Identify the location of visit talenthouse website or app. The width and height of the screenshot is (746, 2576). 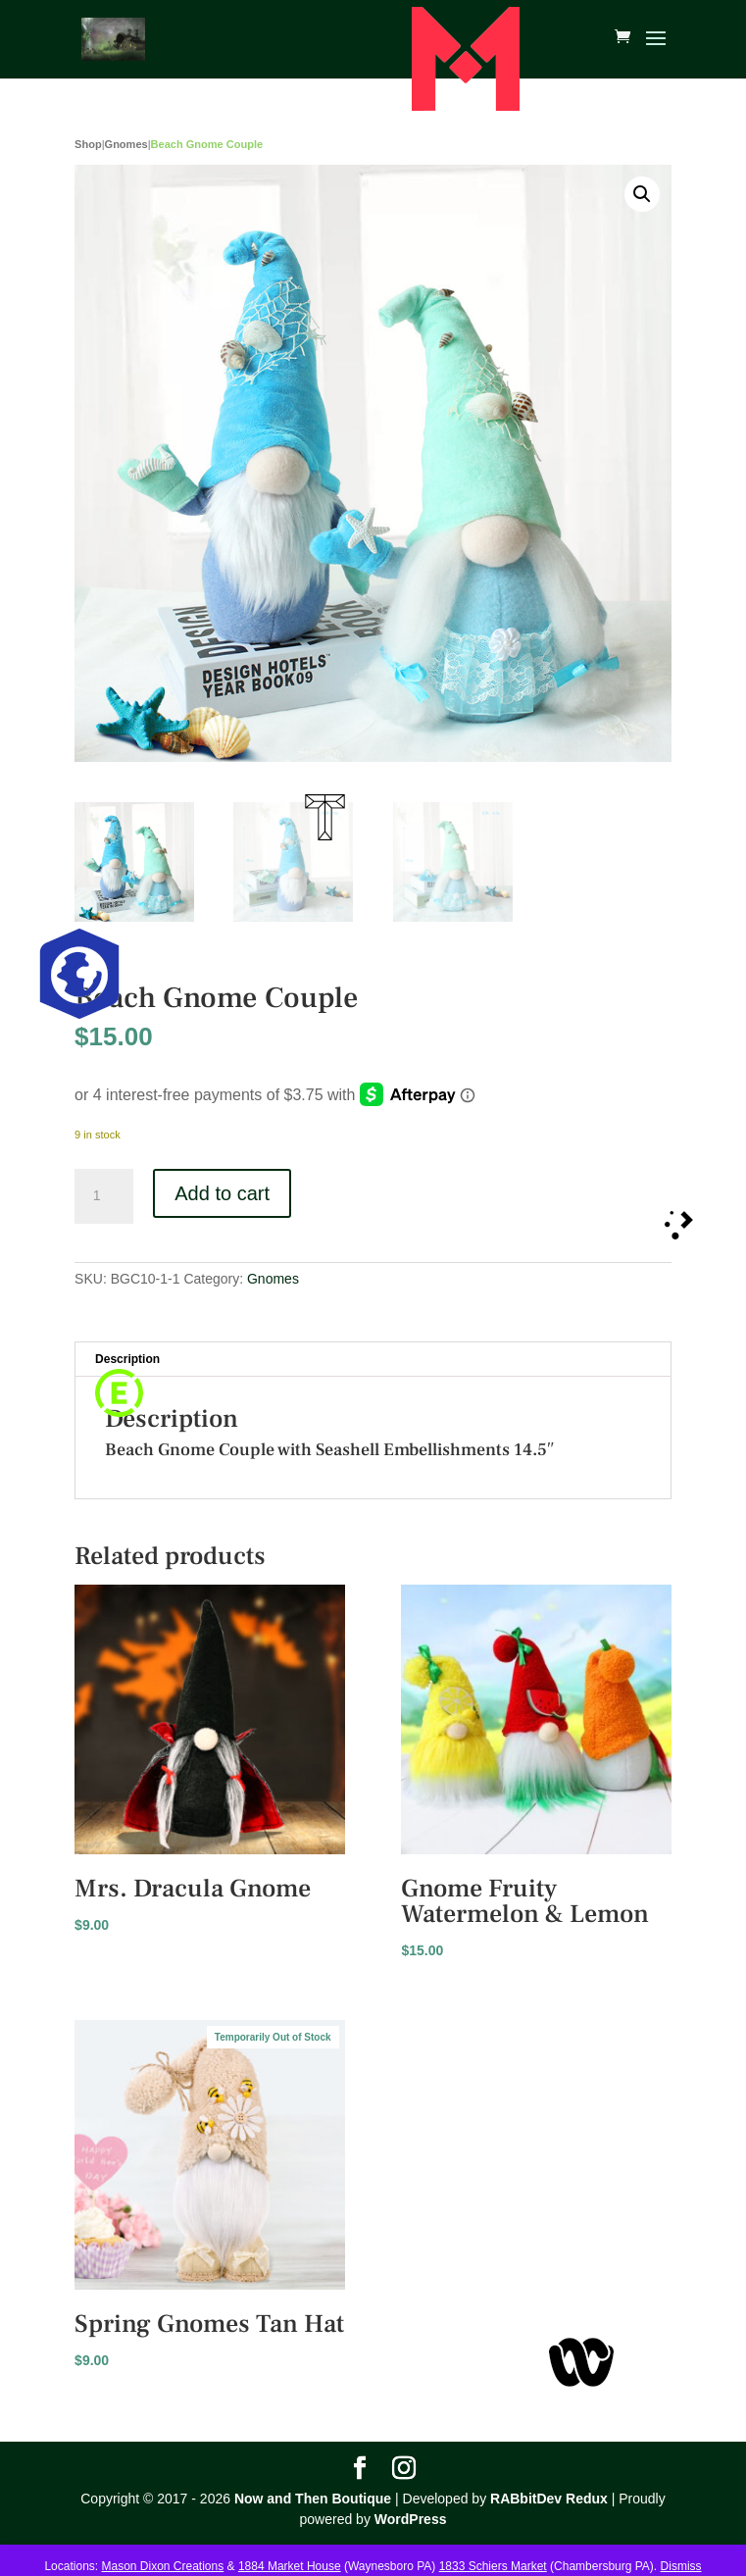
(324, 817).